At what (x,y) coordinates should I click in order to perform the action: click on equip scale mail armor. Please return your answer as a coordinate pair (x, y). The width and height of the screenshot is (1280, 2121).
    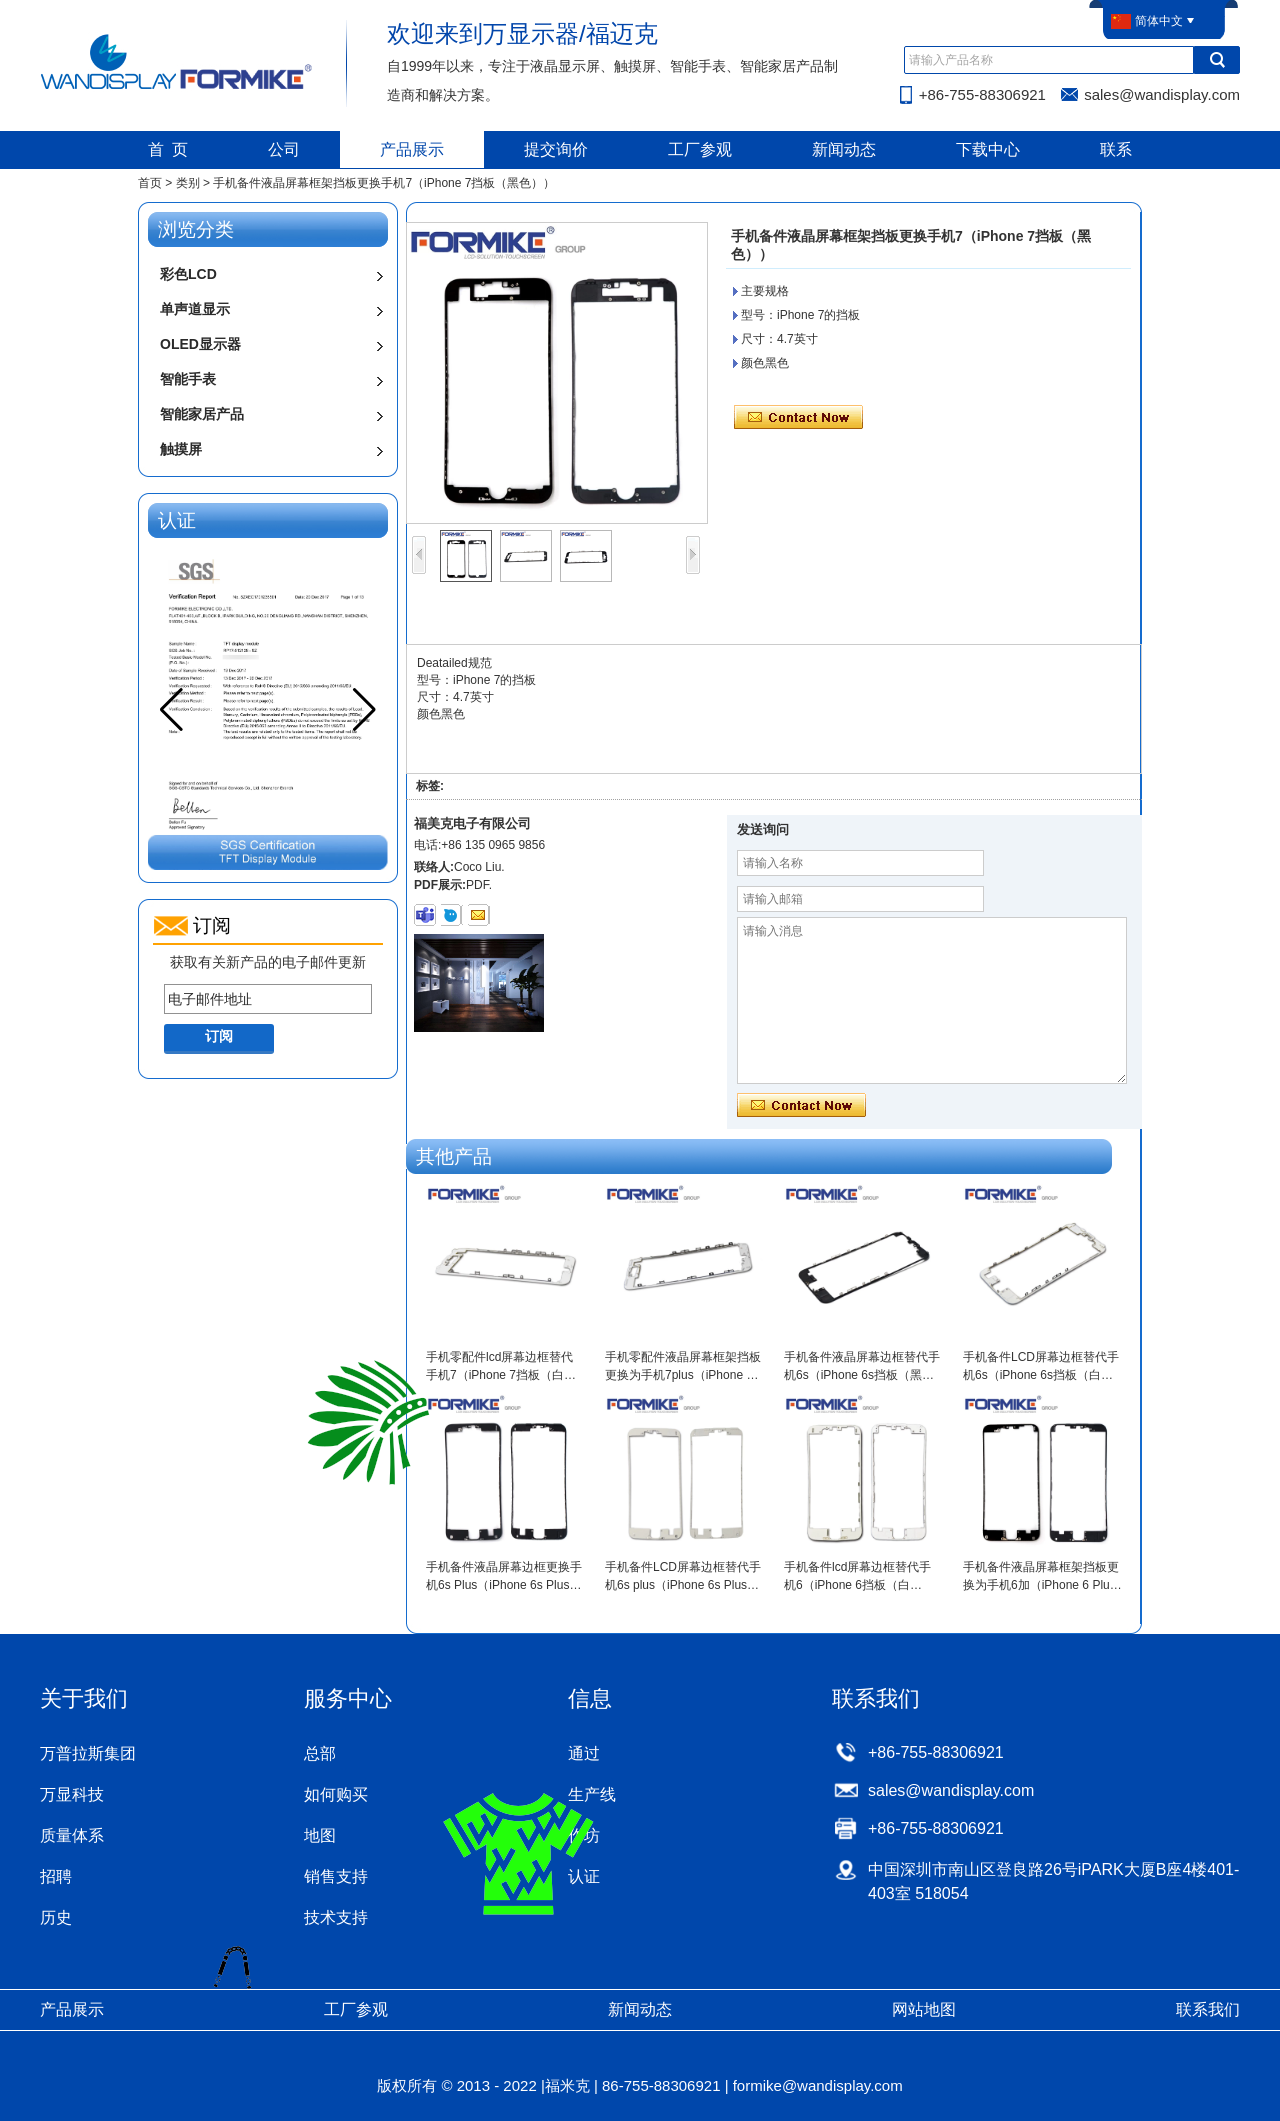
    Looking at the image, I should click on (518, 1854).